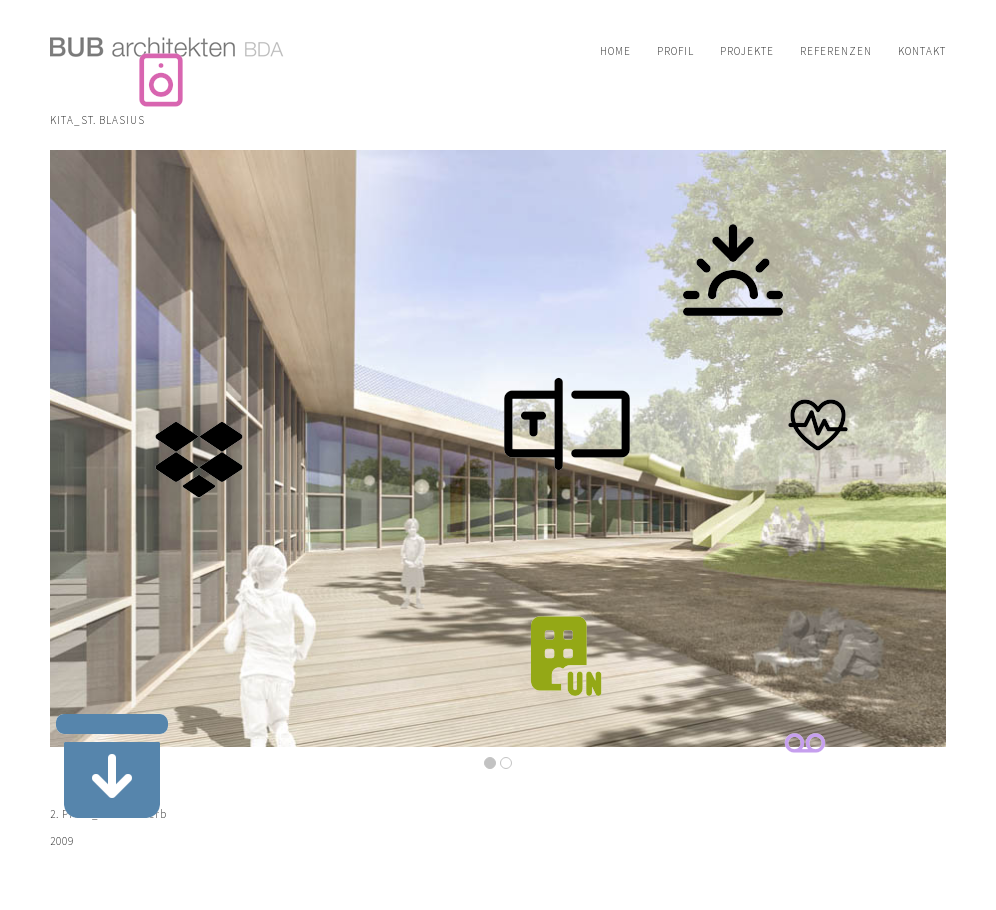 Image resolution: width=996 pixels, height=910 pixels. I want to click on archive selected item, so click(112, 766).